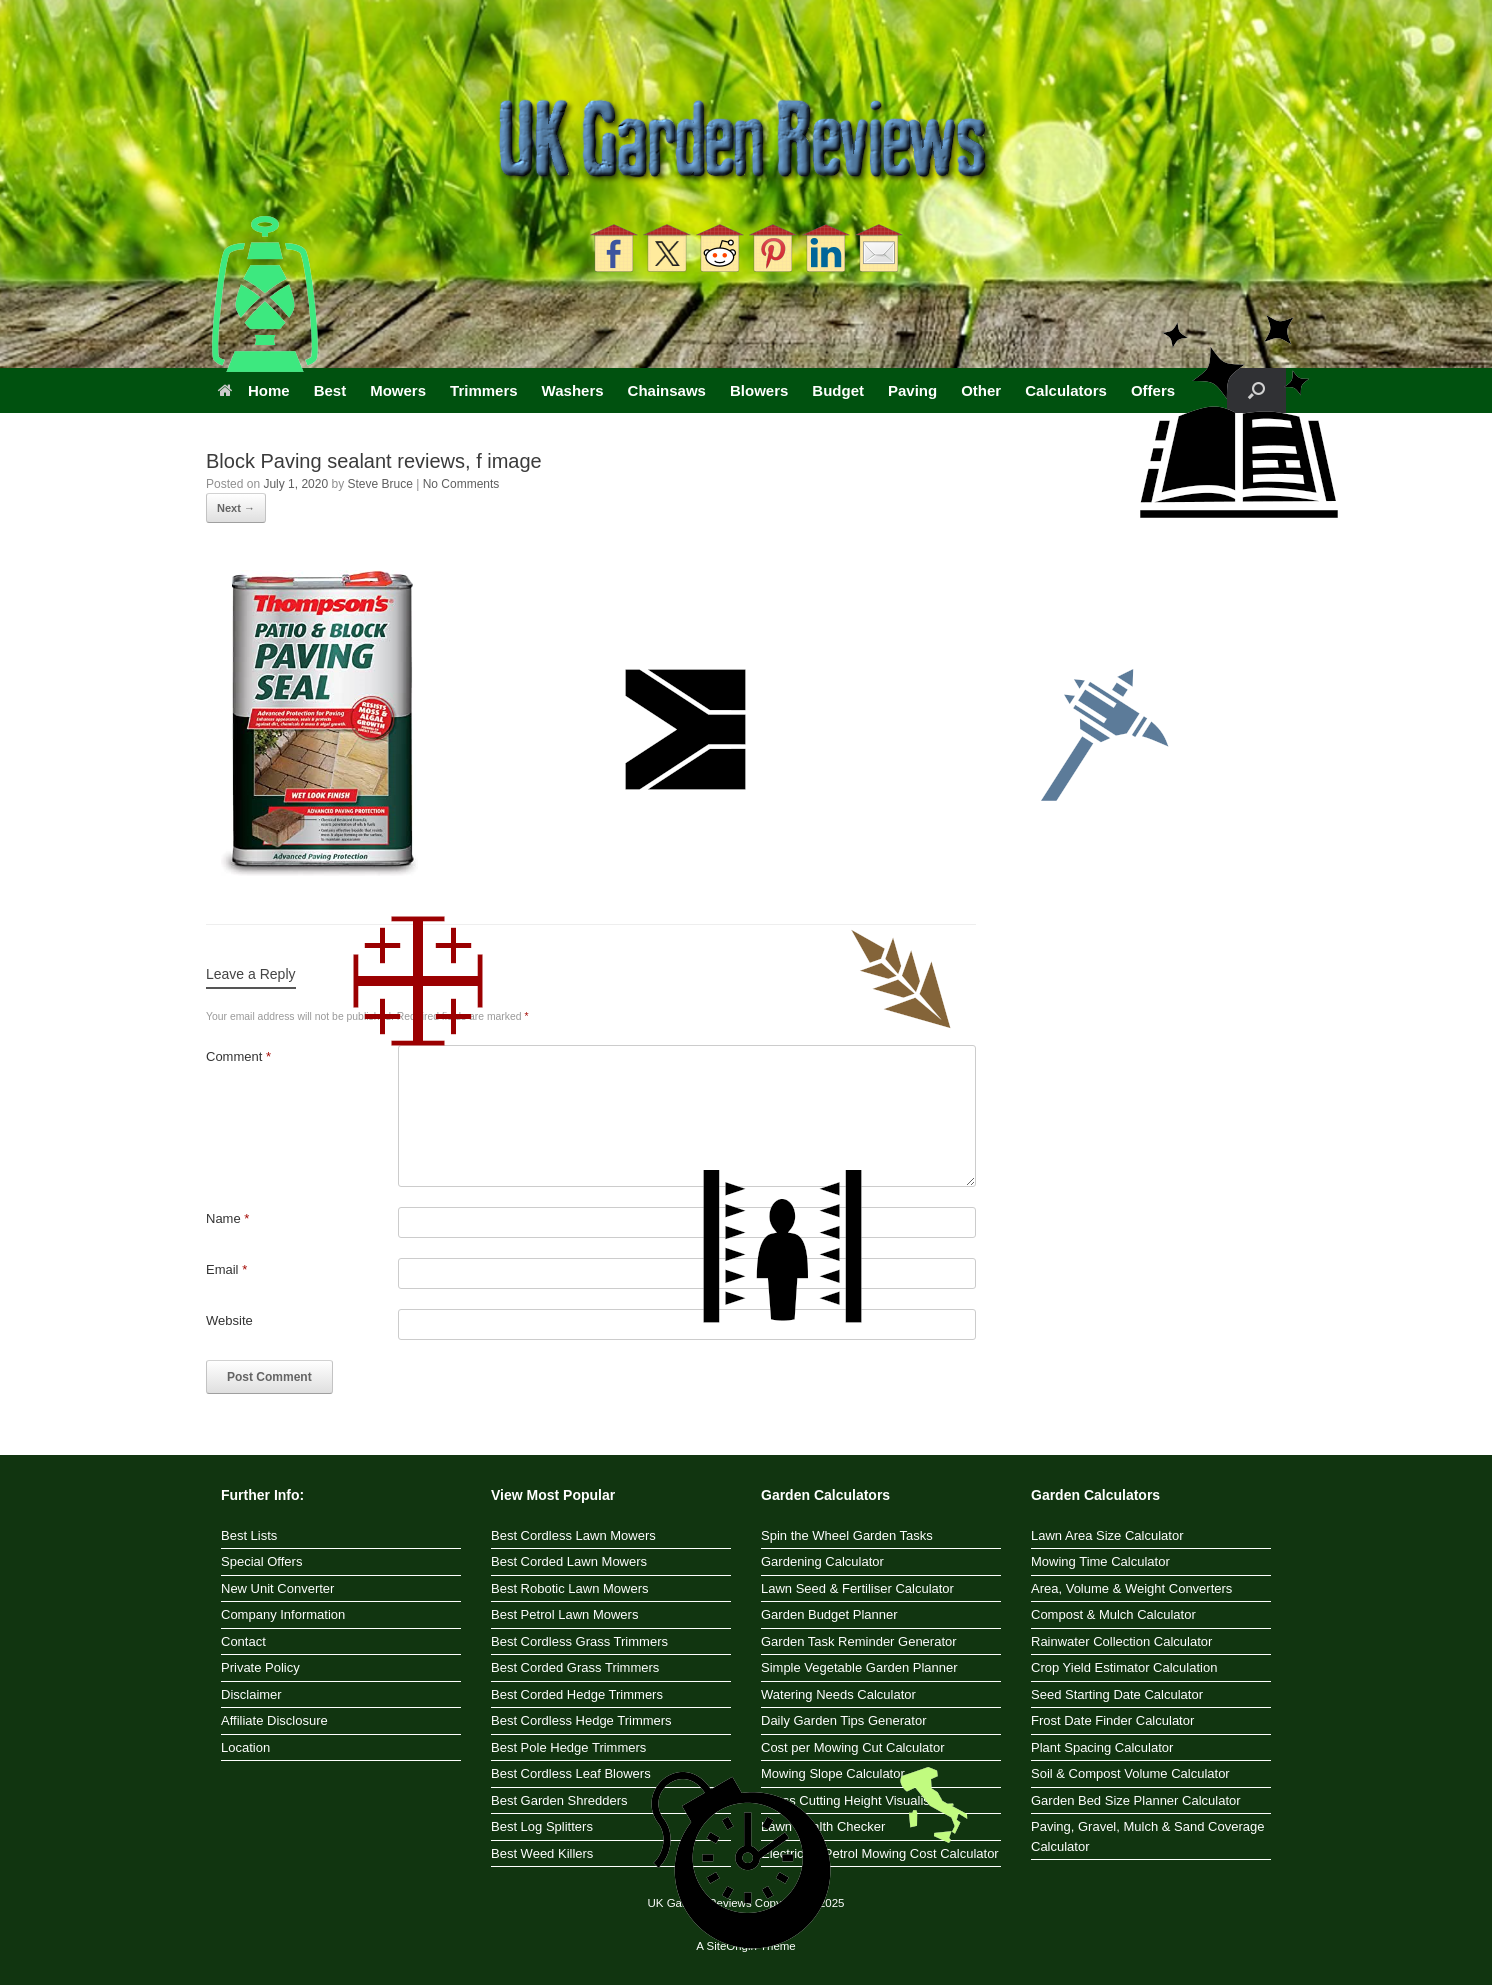  Describe the element at coordinates (1106, 733) in the screenshot. I see `select warhammer as your weapon` at that location.